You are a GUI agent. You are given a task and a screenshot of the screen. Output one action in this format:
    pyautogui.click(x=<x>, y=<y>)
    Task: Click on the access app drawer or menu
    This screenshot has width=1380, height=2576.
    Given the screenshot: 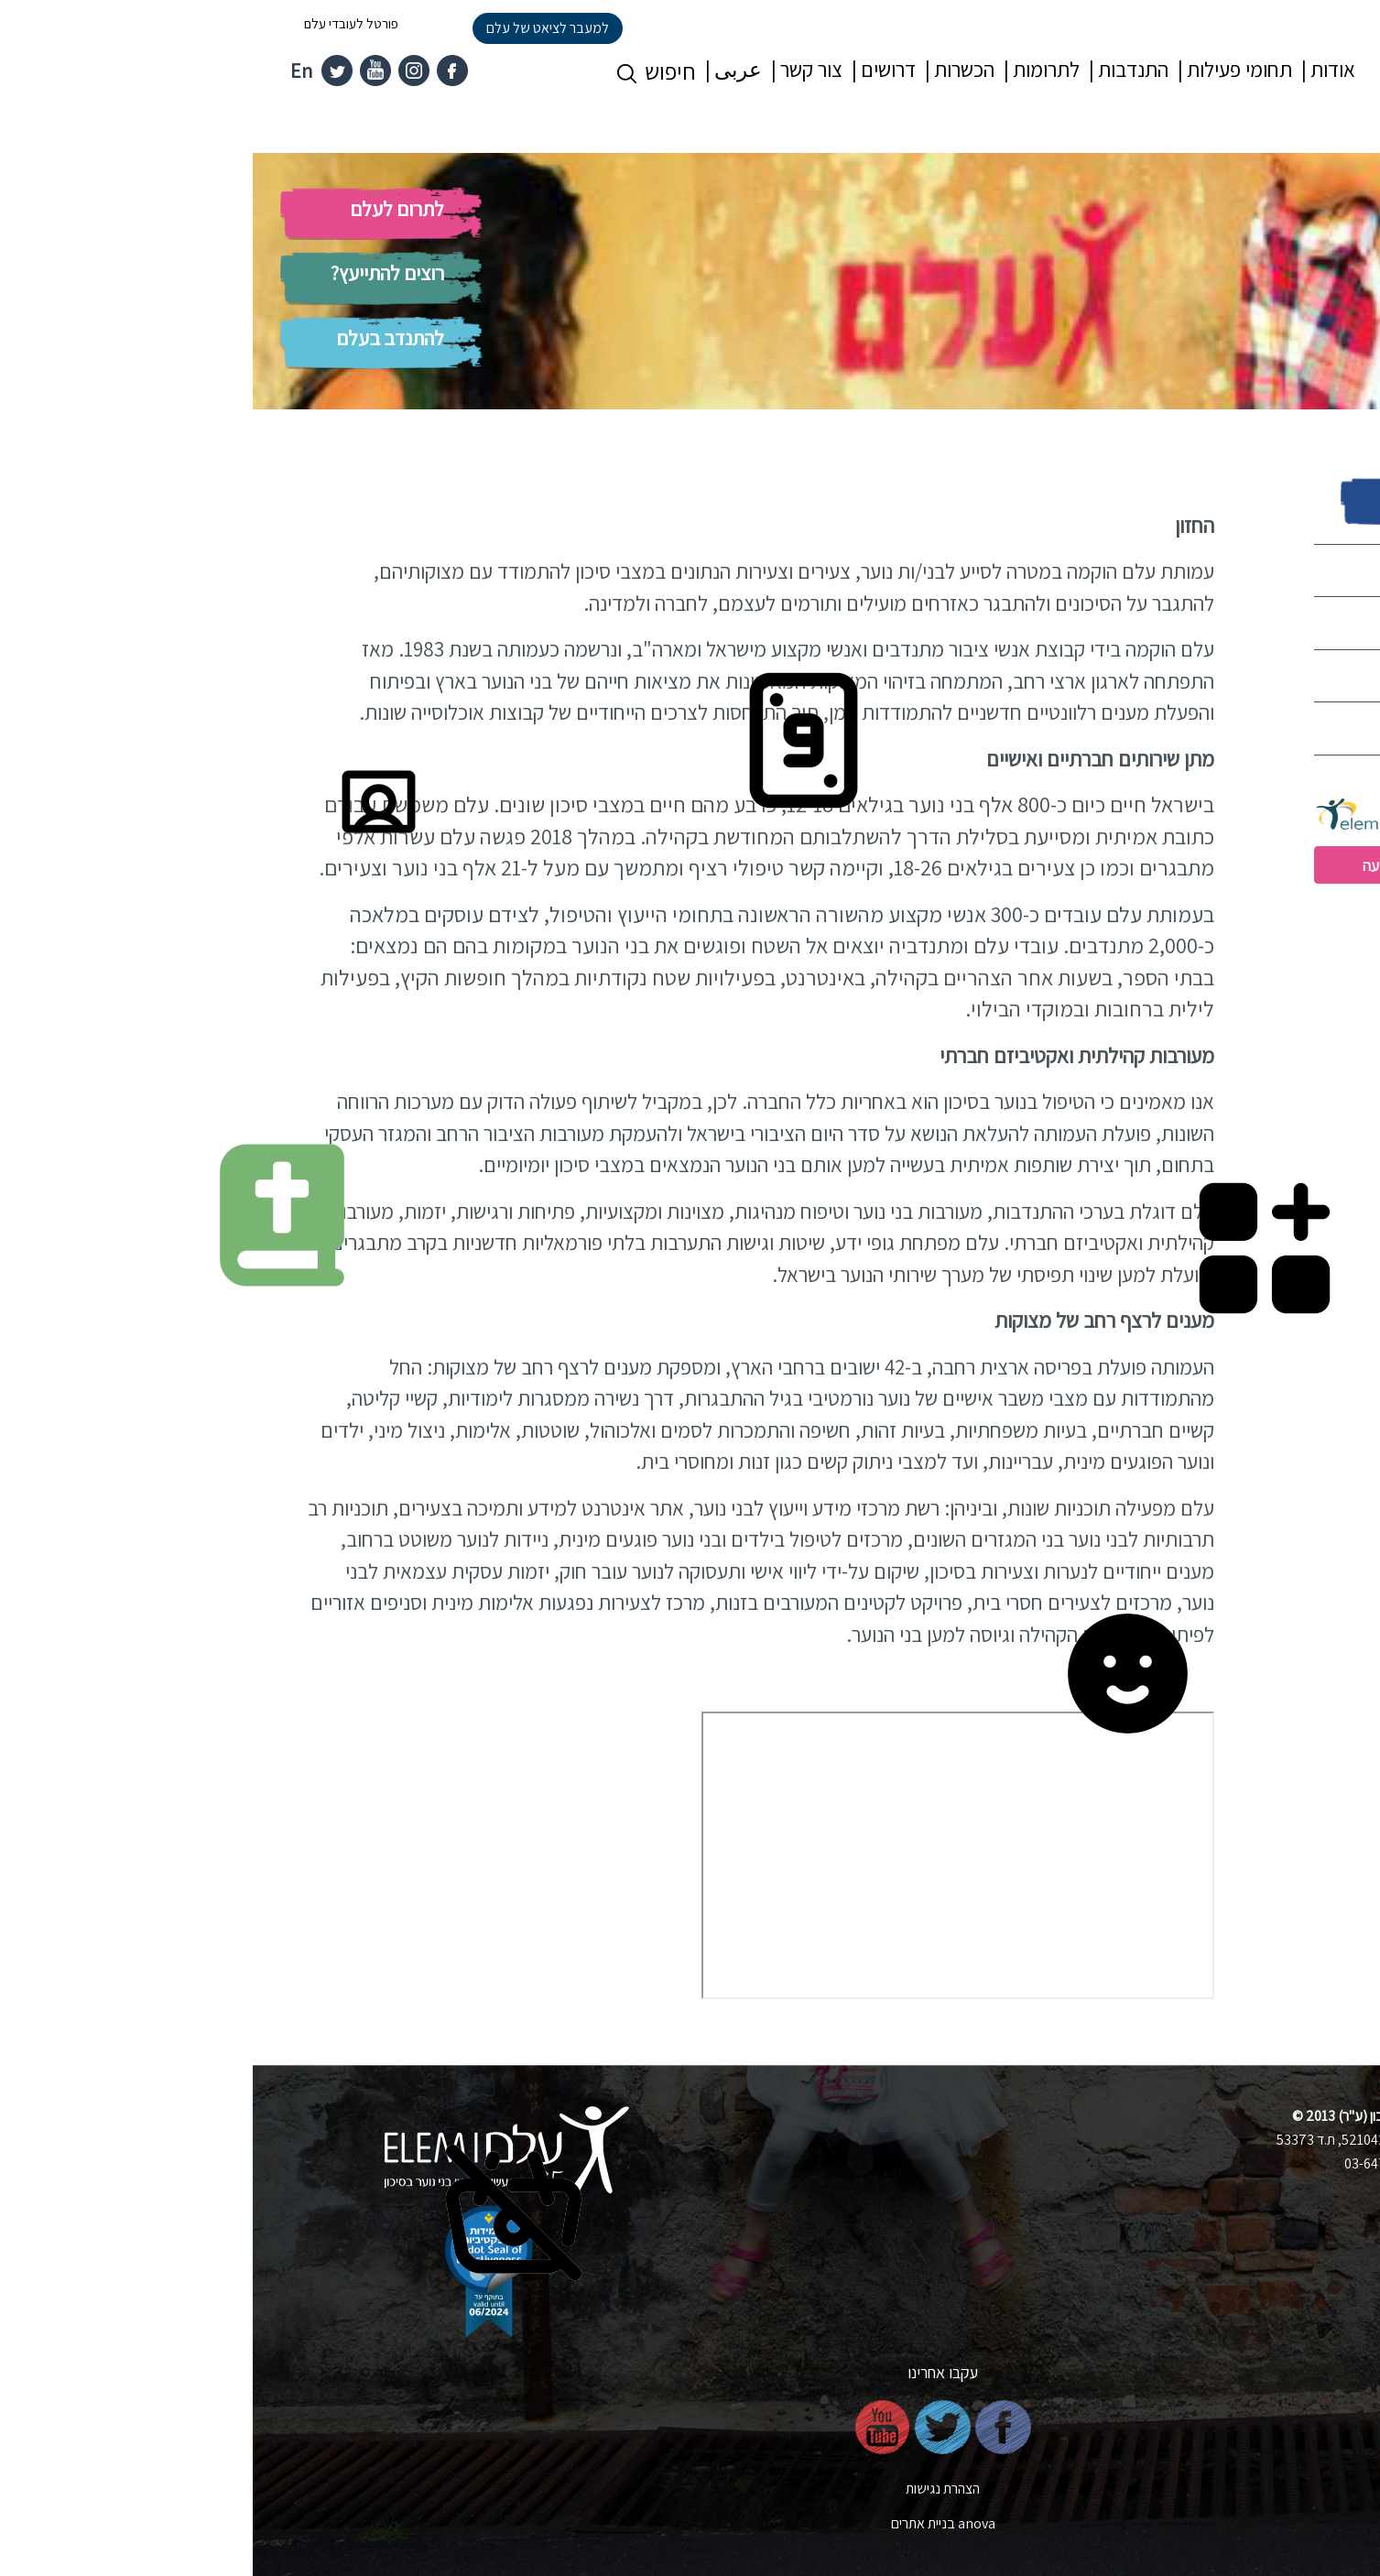 What is the action you would take?
    pyautogui.click(x=1265, y=1248)
    